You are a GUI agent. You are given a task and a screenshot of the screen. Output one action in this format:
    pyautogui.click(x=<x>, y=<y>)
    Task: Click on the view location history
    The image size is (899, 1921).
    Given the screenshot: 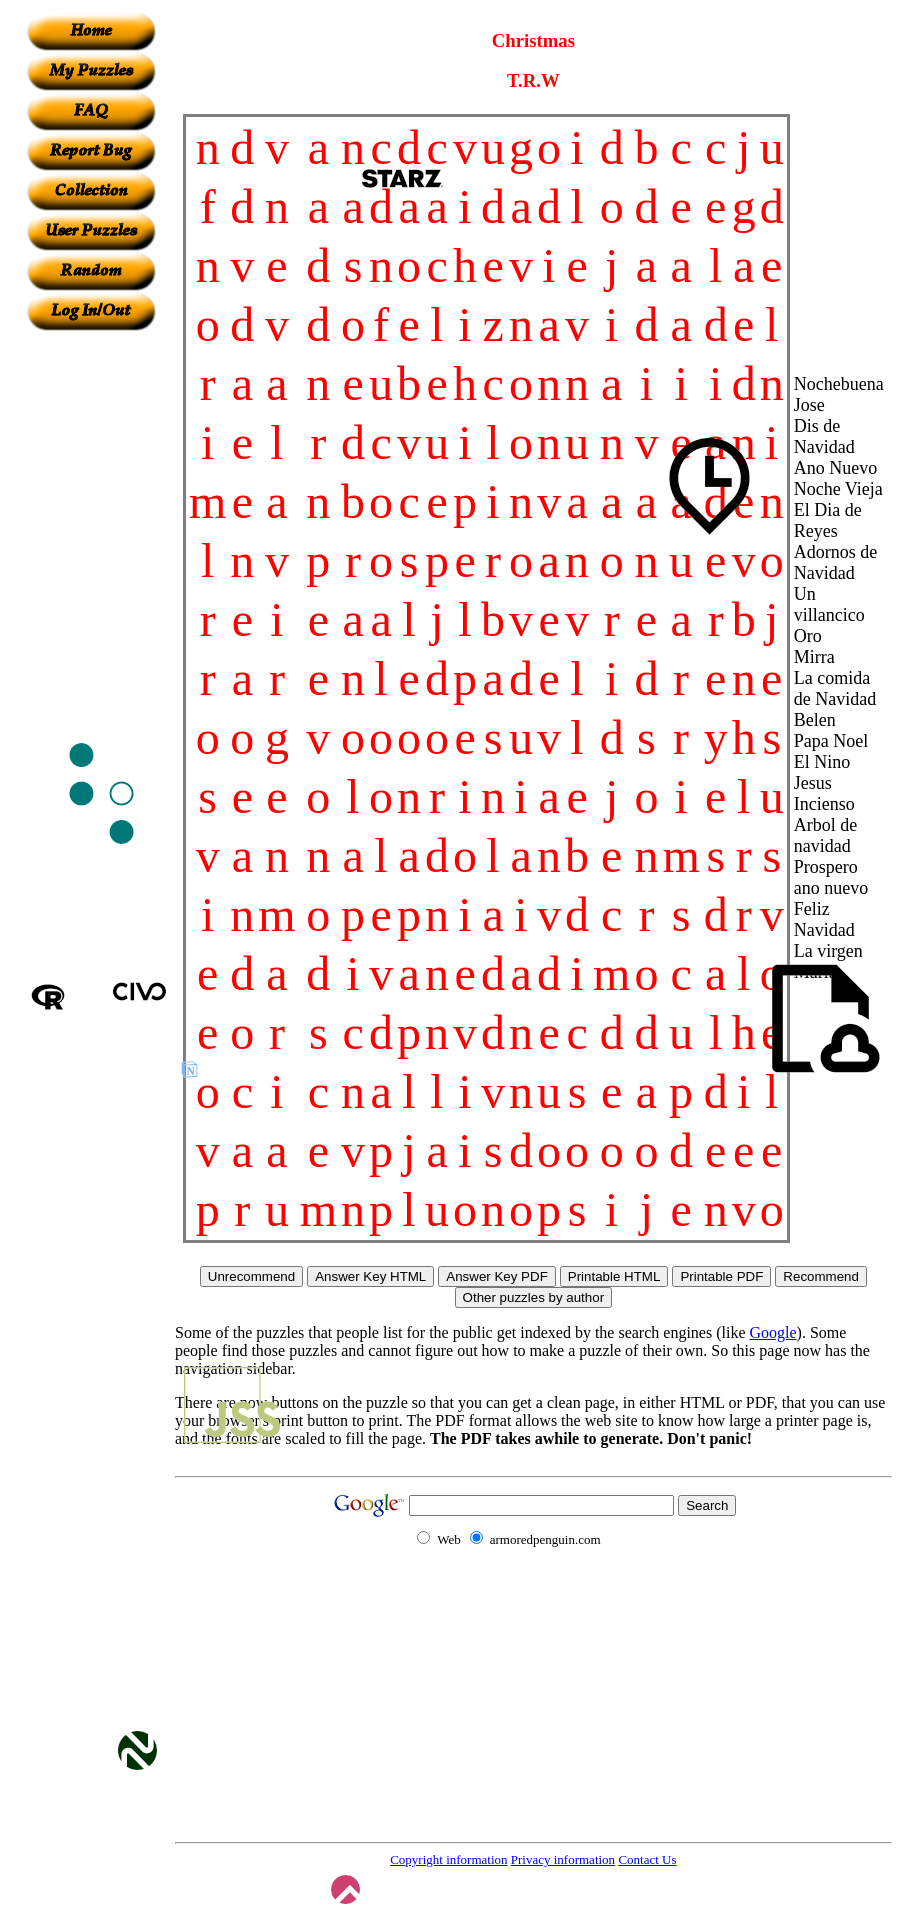 What is the action you would take?
    pyautogui.click(x=709, y=482)
    